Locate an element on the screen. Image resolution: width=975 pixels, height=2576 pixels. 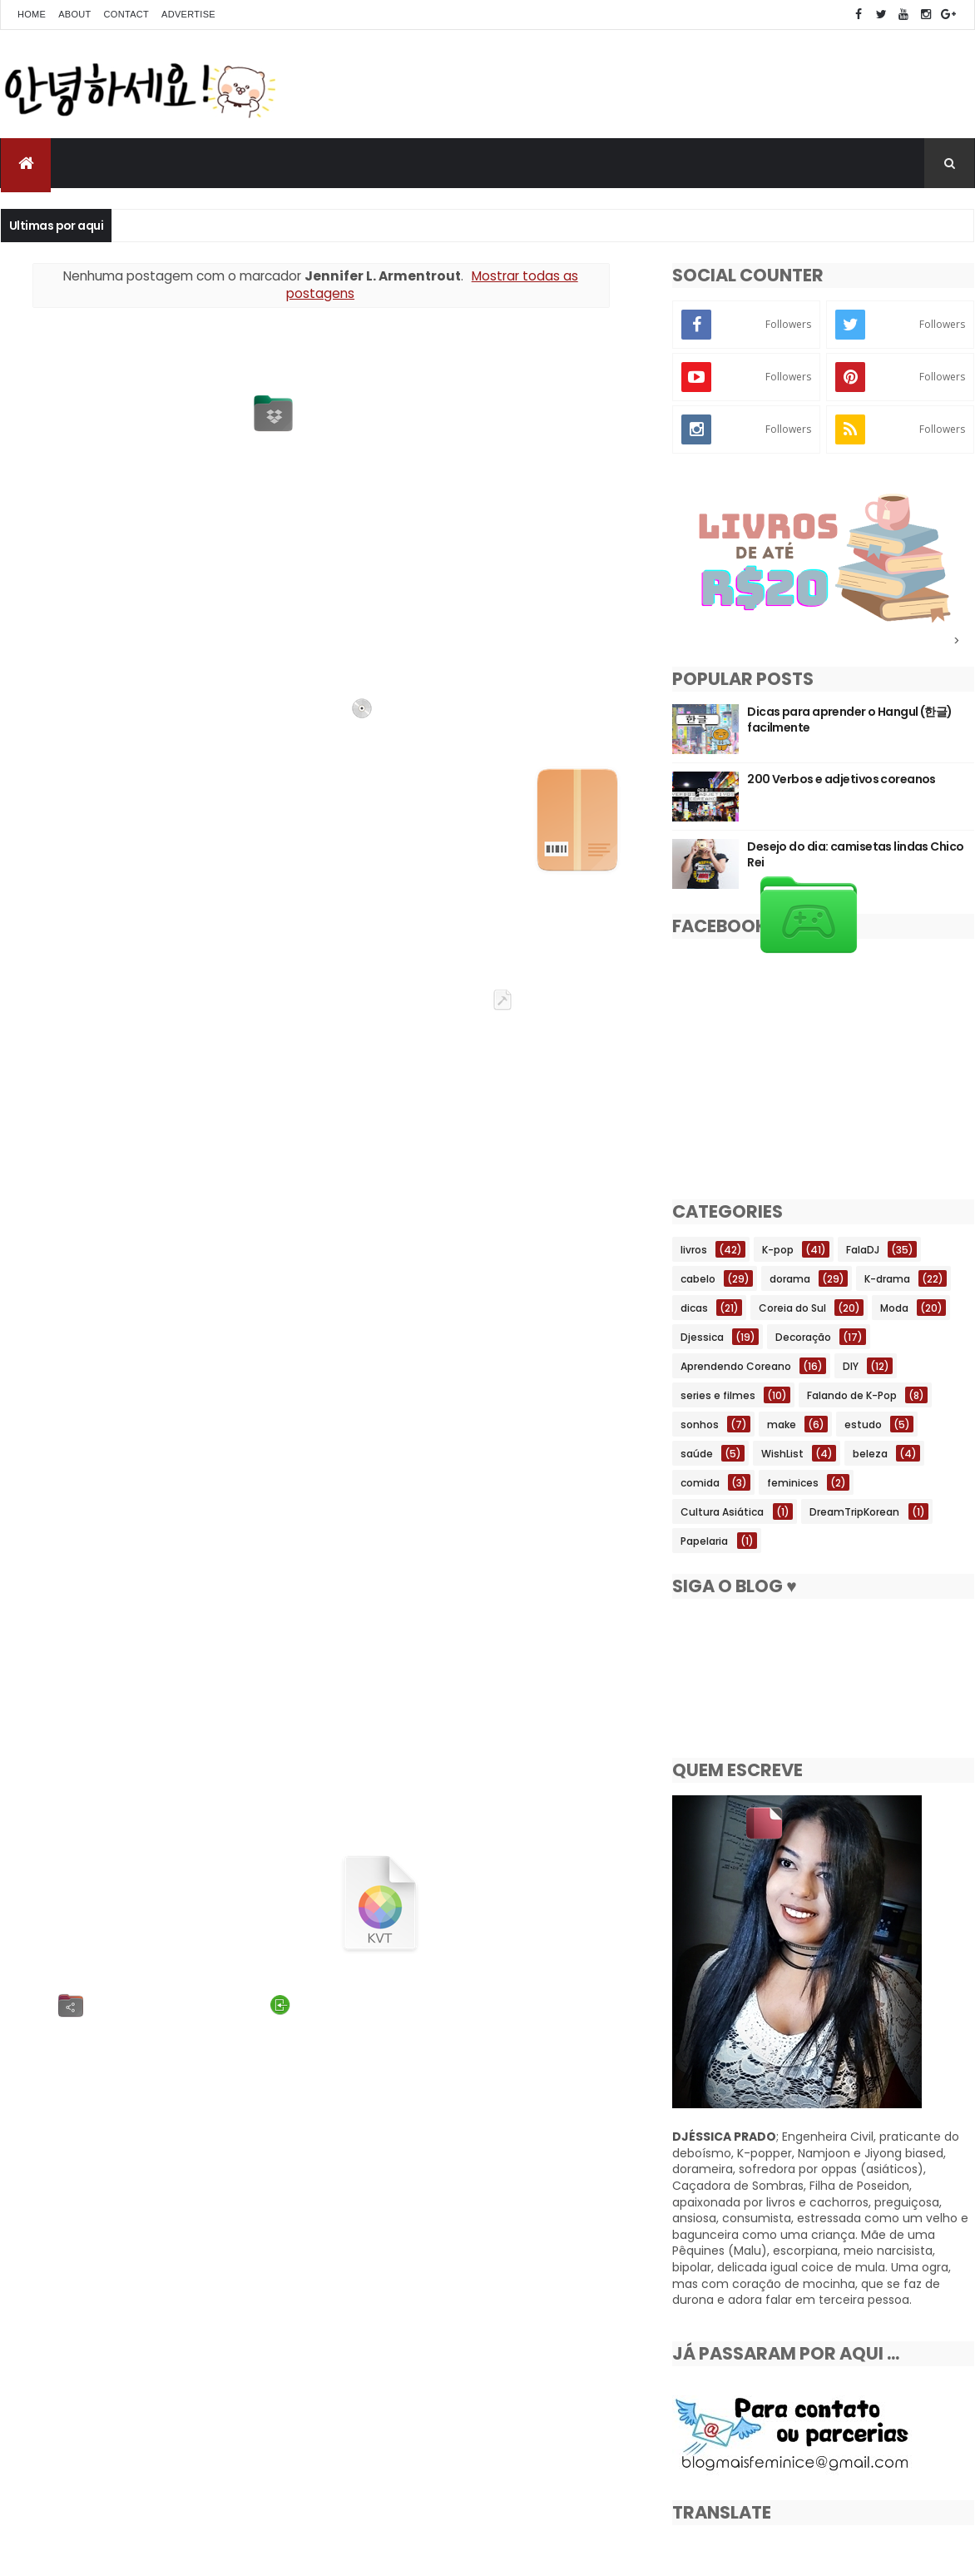
log out of the current user session is located at coordinates (280, 2005).